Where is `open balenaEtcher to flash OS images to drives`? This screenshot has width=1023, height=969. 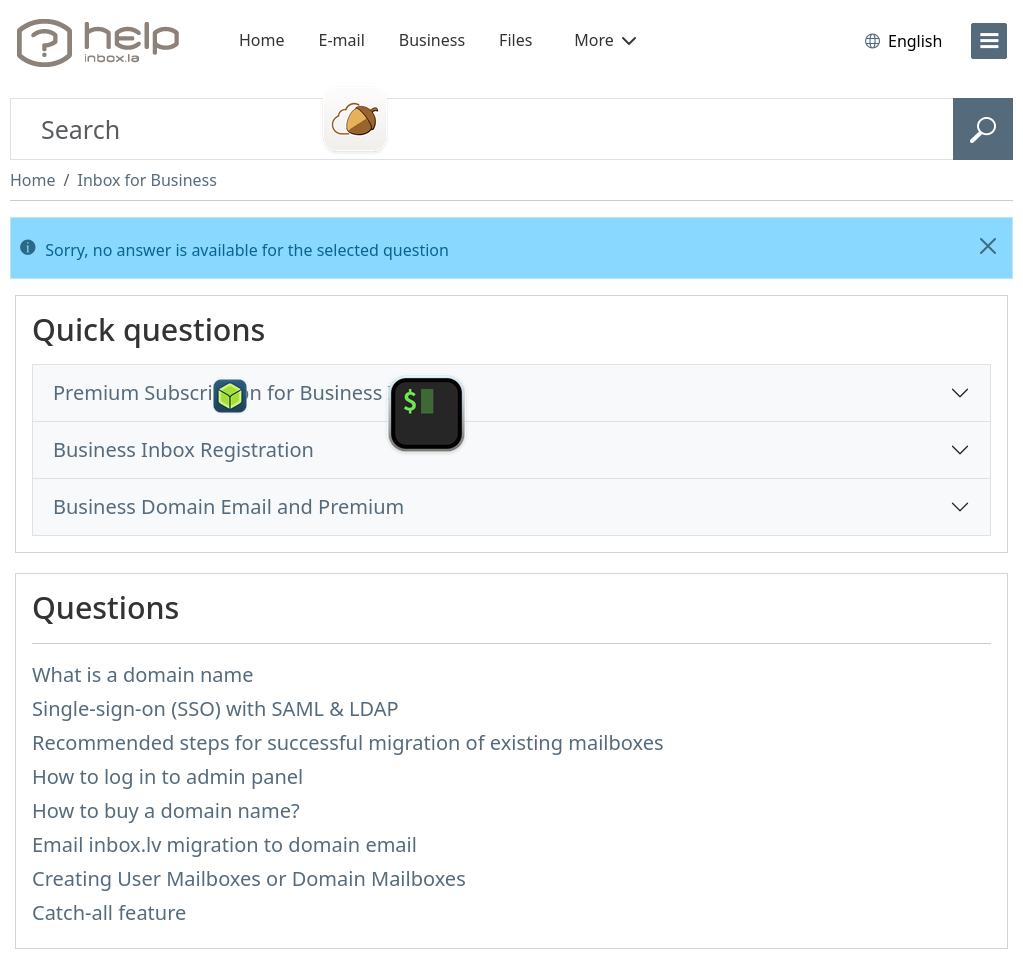
open balenaEtcher to flash OS images to drives is located at coordinates (230, 396).